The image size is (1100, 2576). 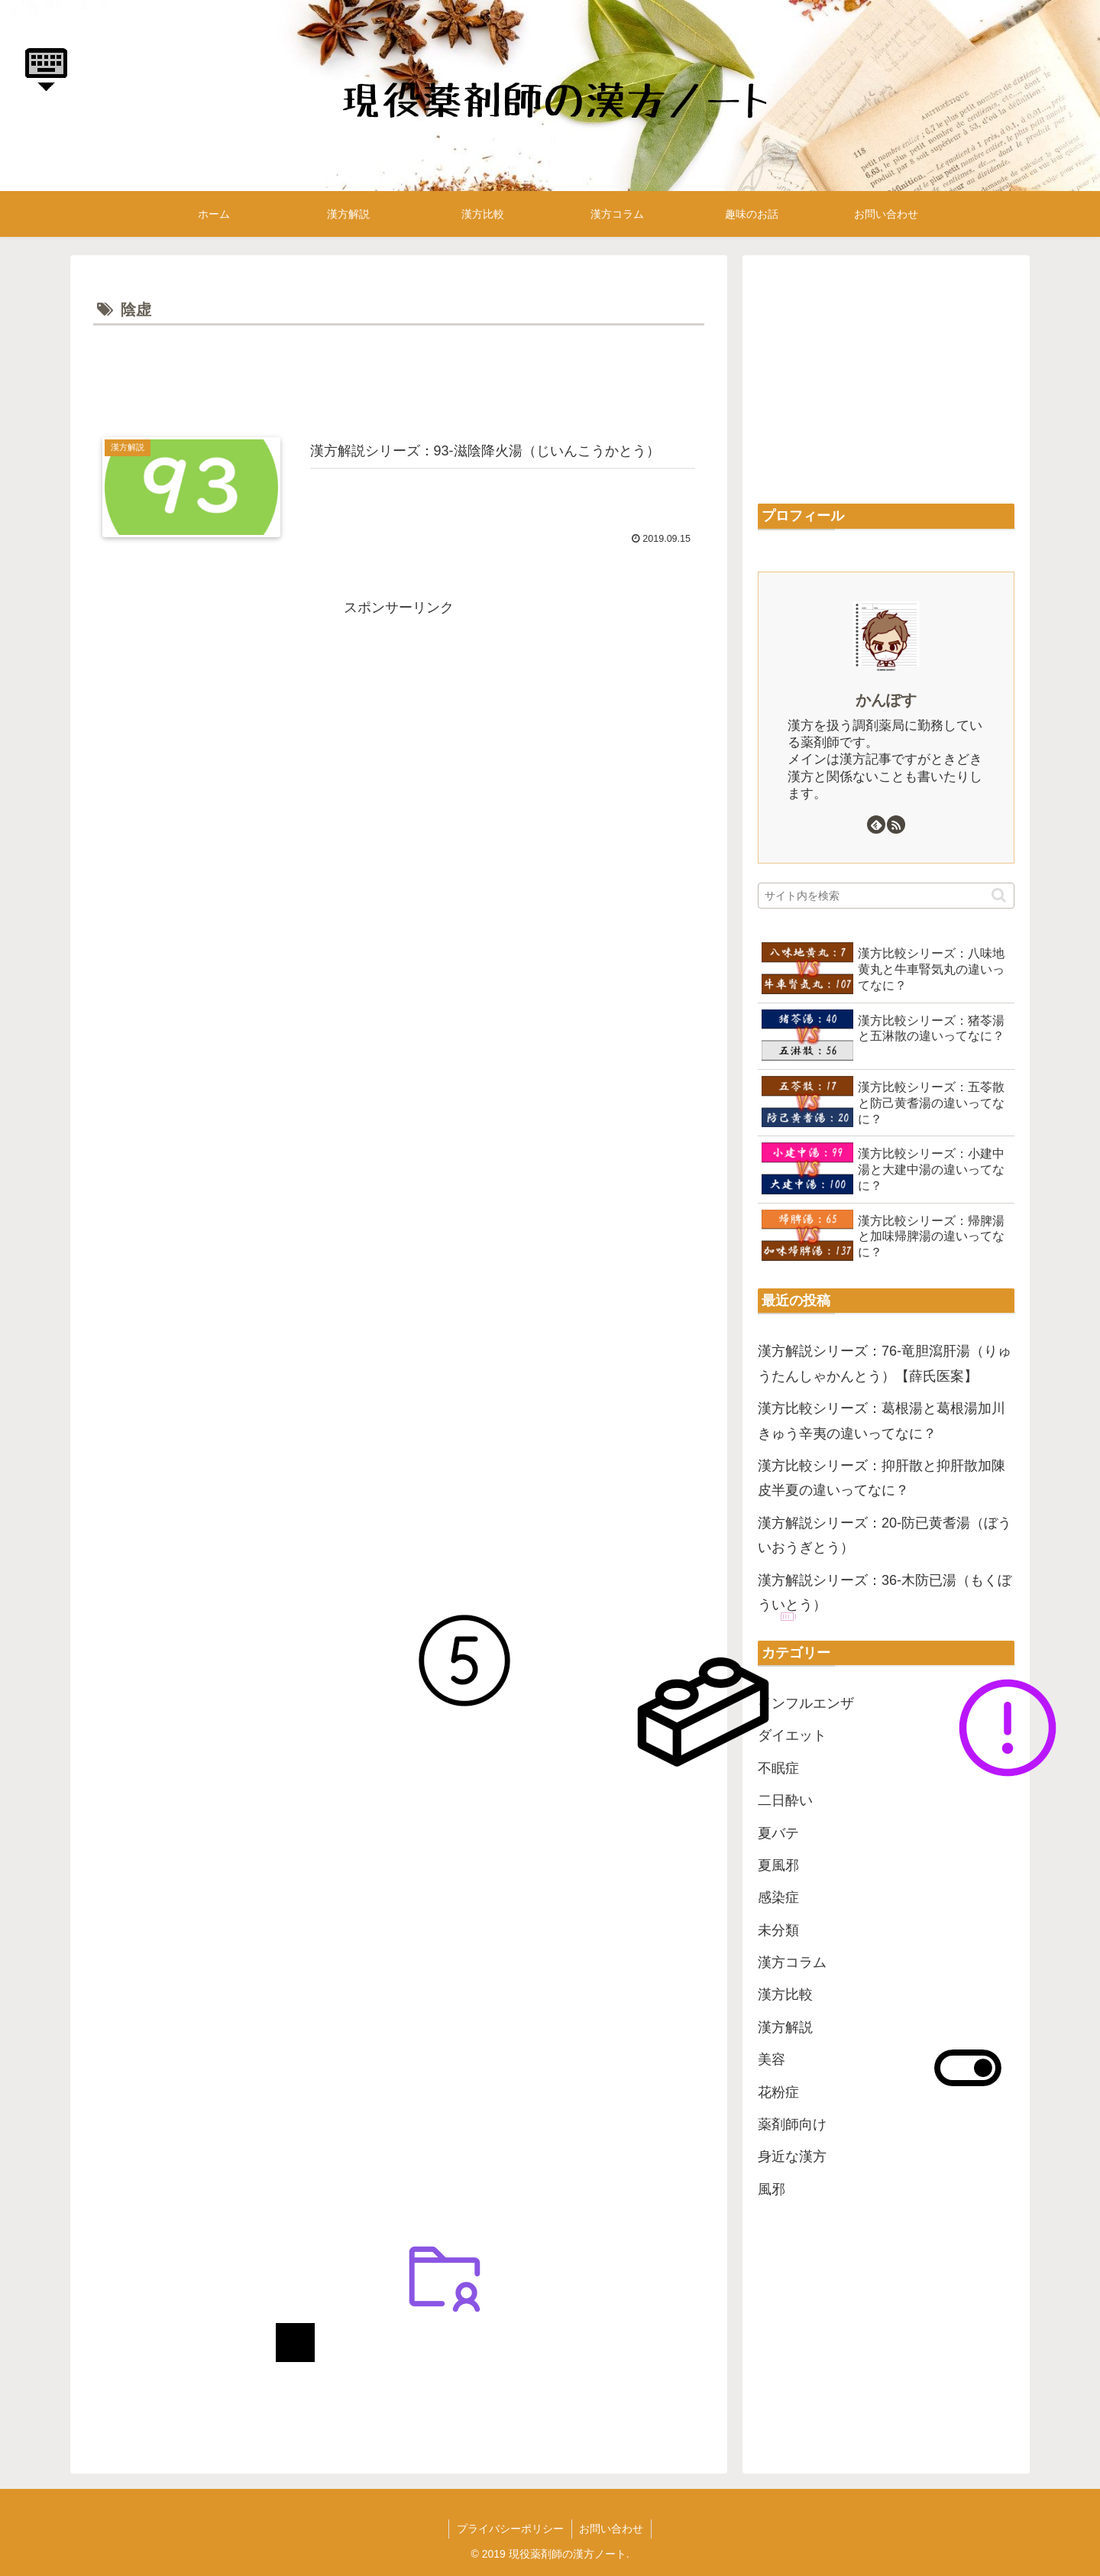 I want to click on access building or construction features, so click(x=703, y=1709).